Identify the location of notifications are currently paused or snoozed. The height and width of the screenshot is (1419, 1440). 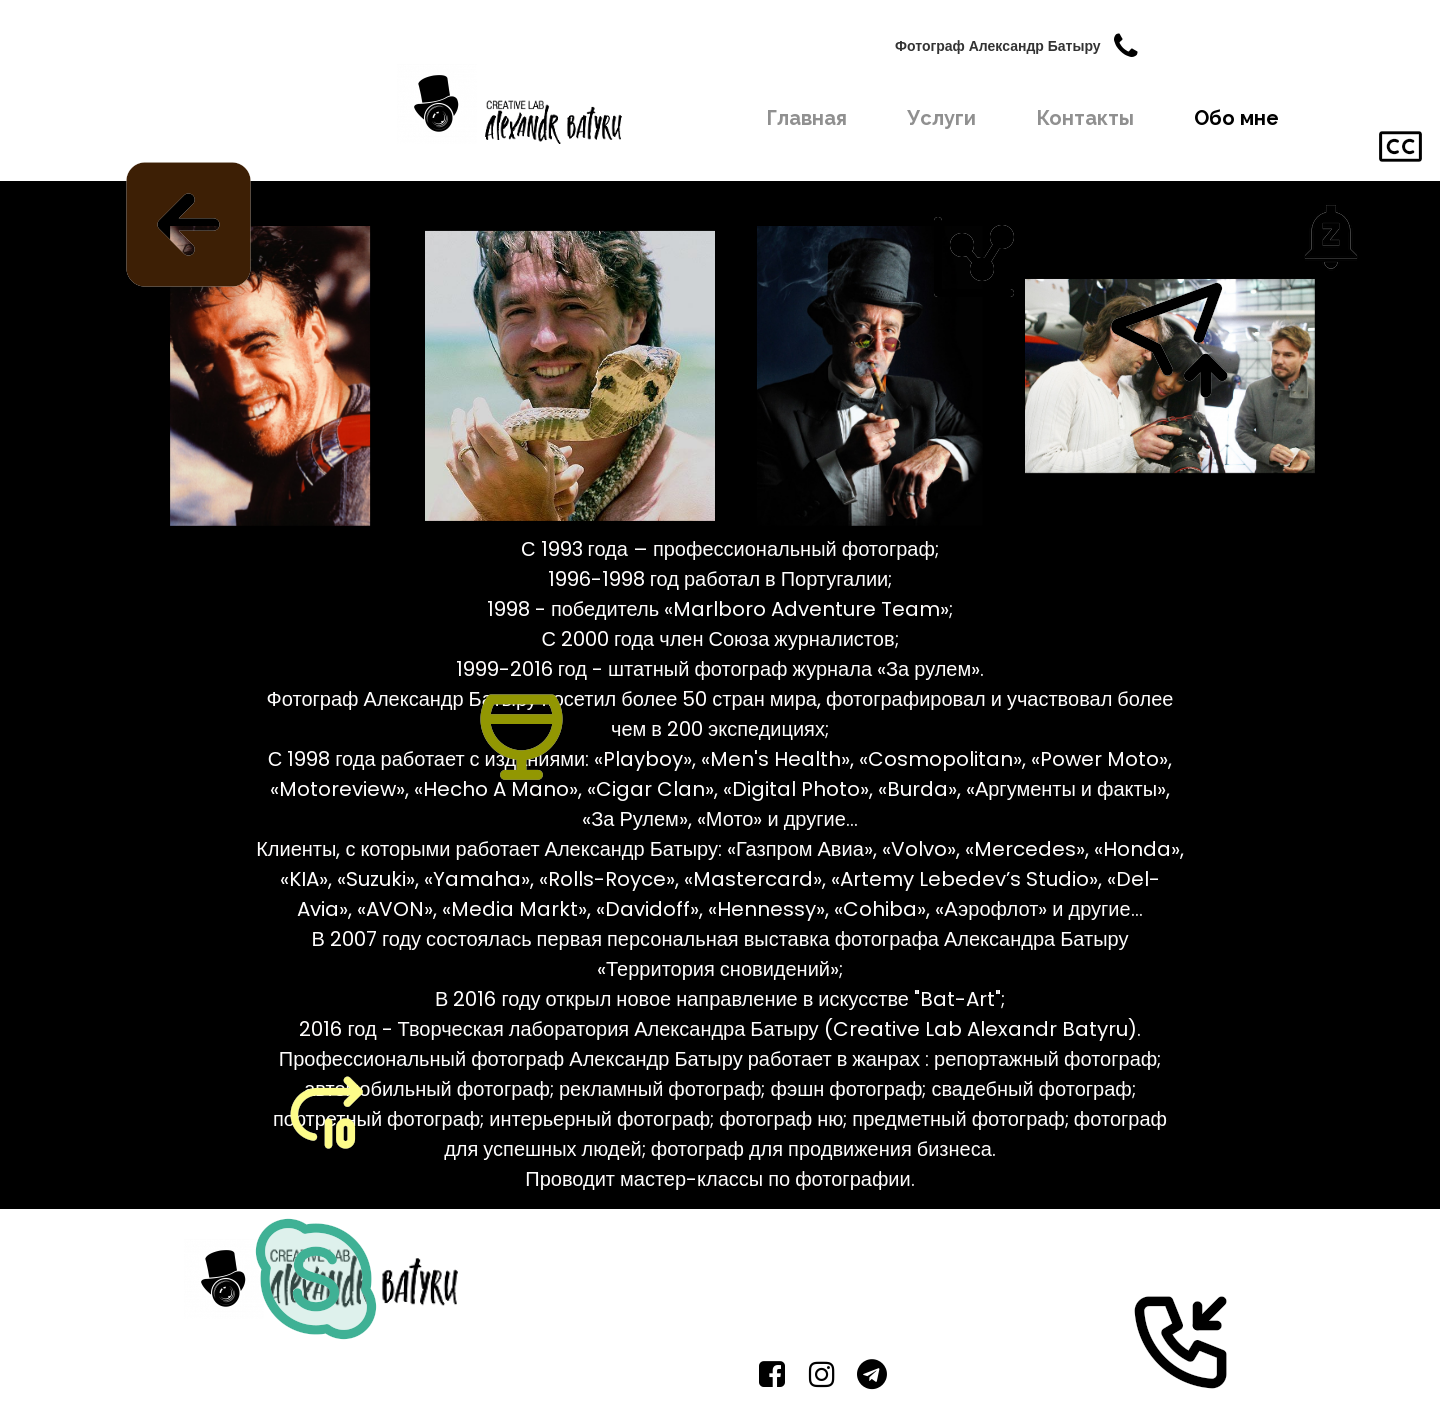
(1331, 236).